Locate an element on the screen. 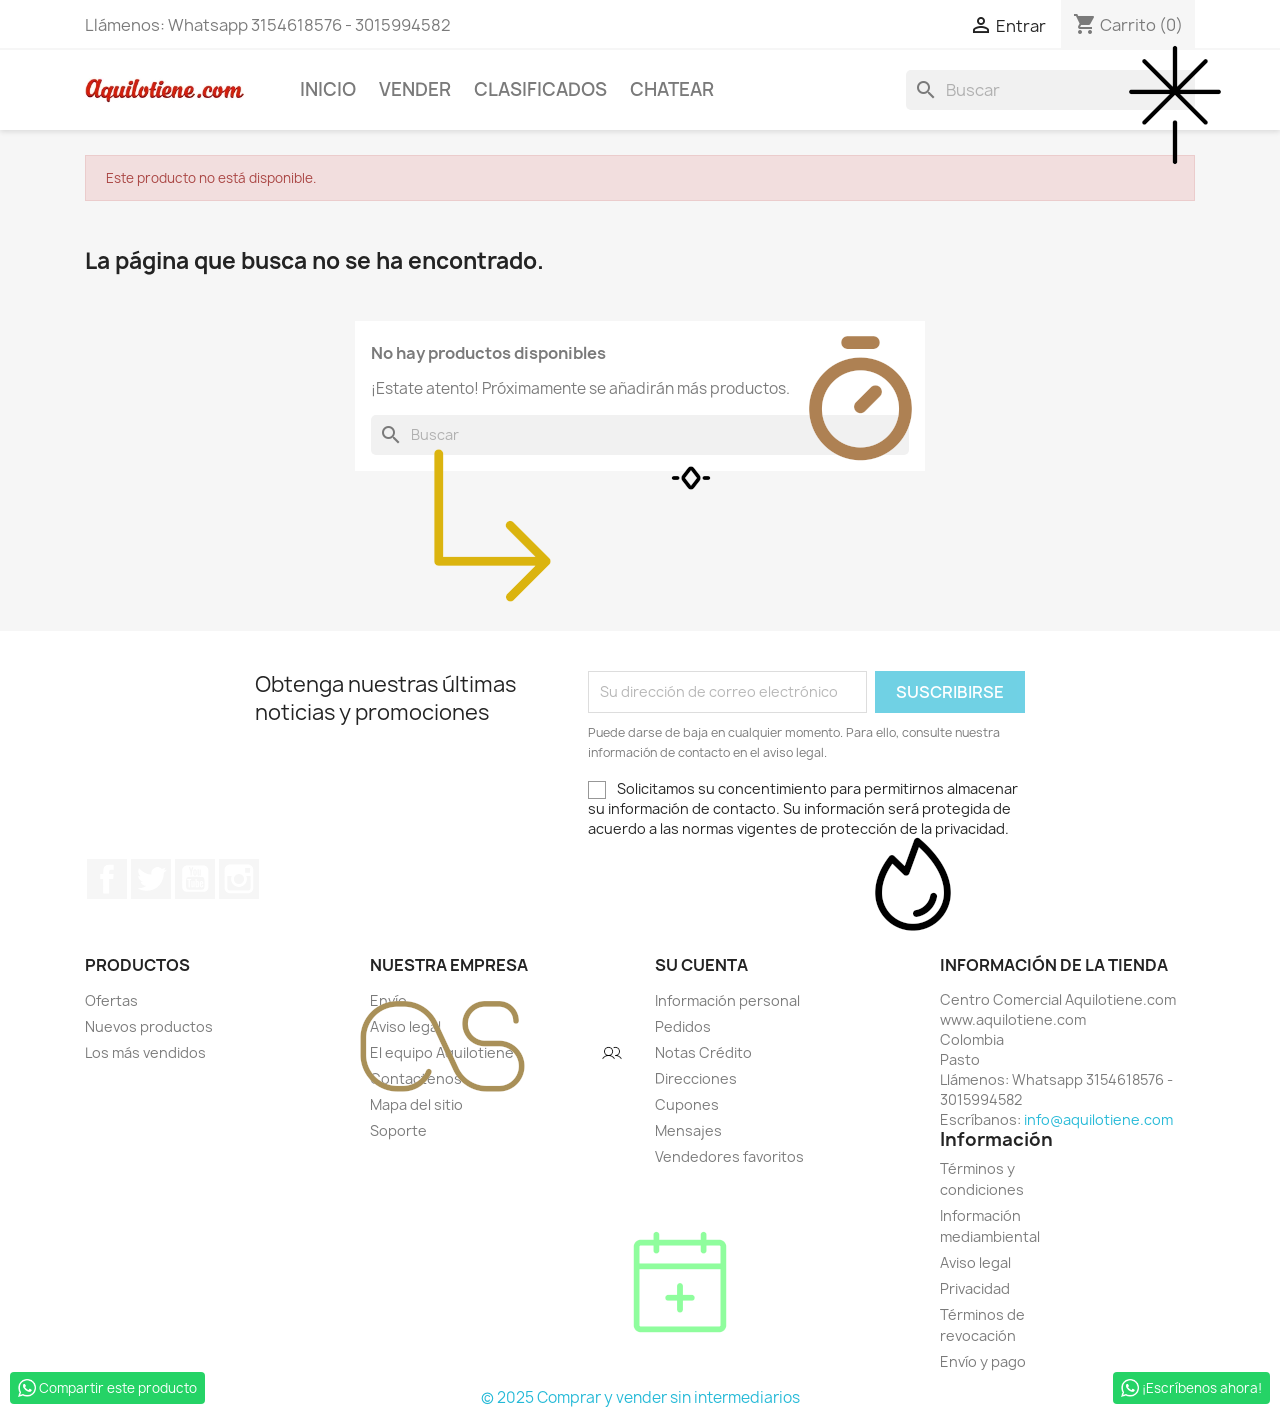 The height and width of the screenshot is (1424, 1280). connect to your Last.fm account is located at coordinates (442, 1043).